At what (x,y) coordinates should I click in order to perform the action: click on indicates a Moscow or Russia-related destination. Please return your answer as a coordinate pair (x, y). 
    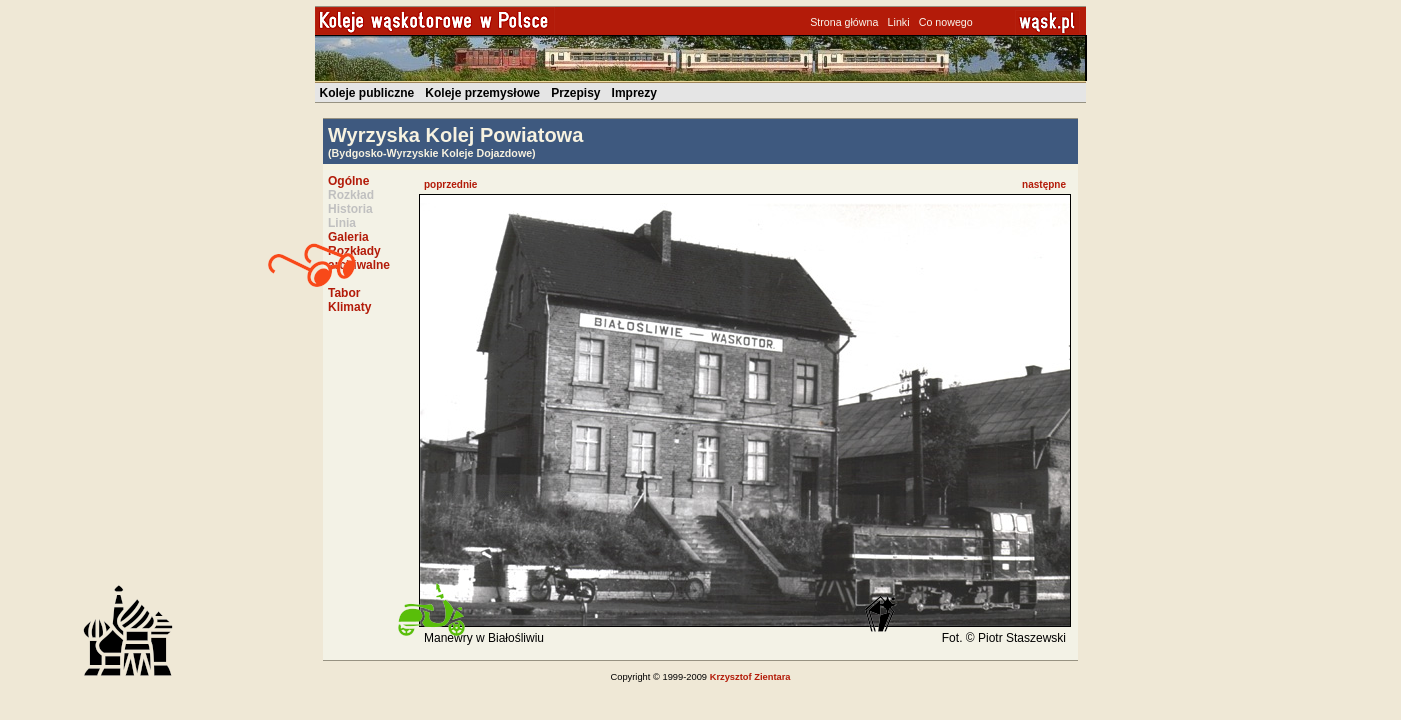
    Looking at the image, I should click on (128, 630).